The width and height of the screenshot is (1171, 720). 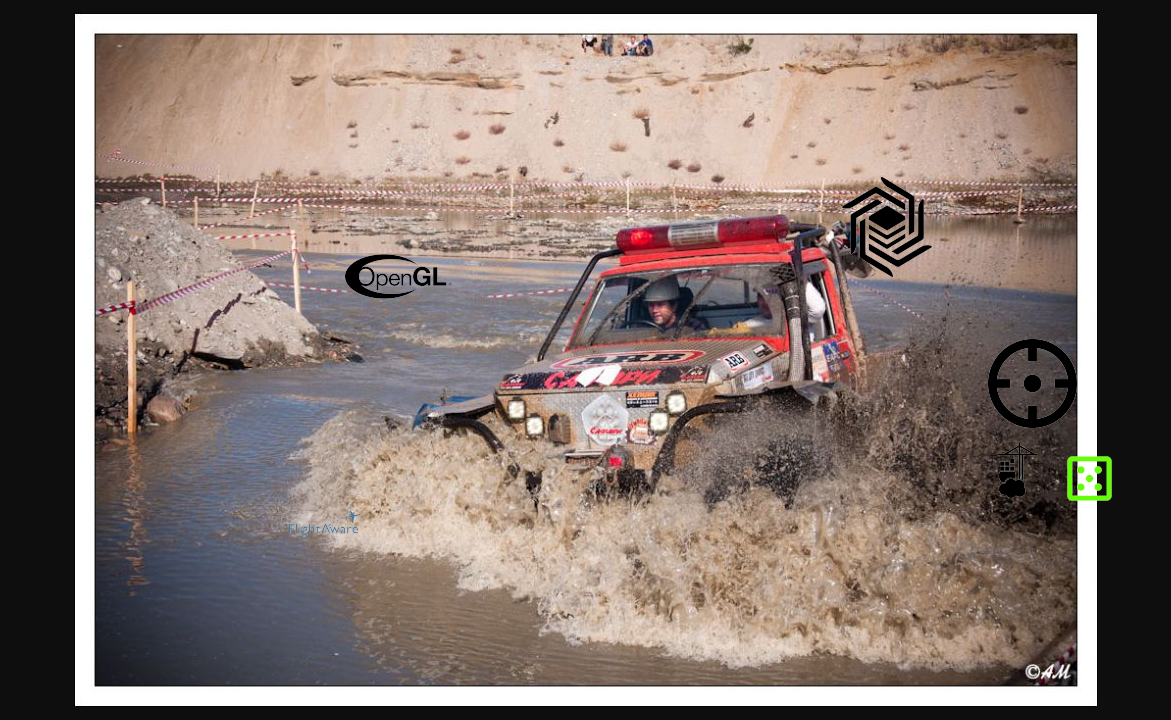 What do you see at coordinates (1089, 478) in the screenshot?
I see `randomize or shuffle content` at bounding box center [1089, 478].